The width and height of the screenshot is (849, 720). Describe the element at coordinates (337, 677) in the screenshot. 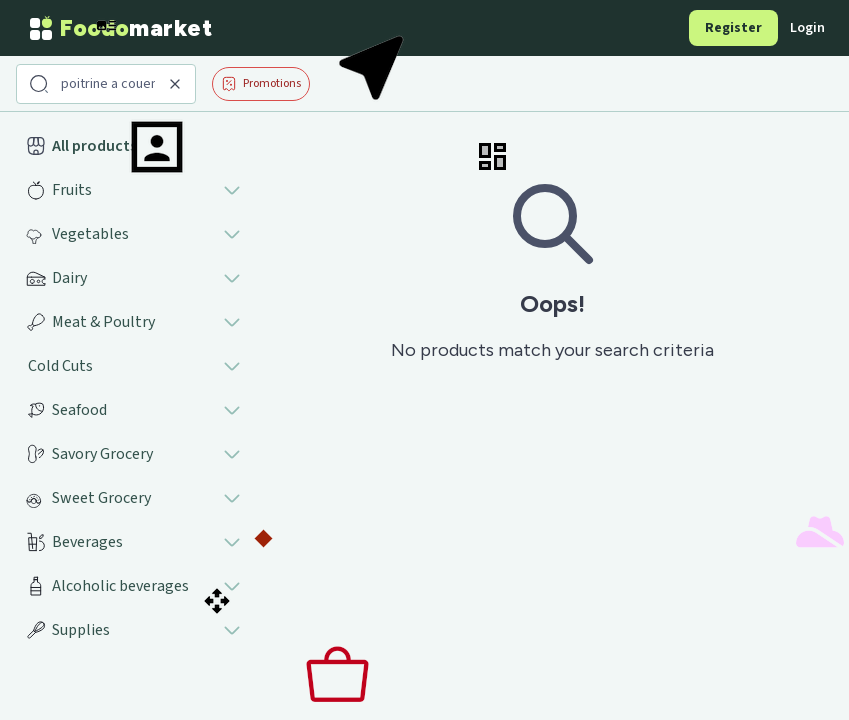

I see `view your shopping bag` at that location.